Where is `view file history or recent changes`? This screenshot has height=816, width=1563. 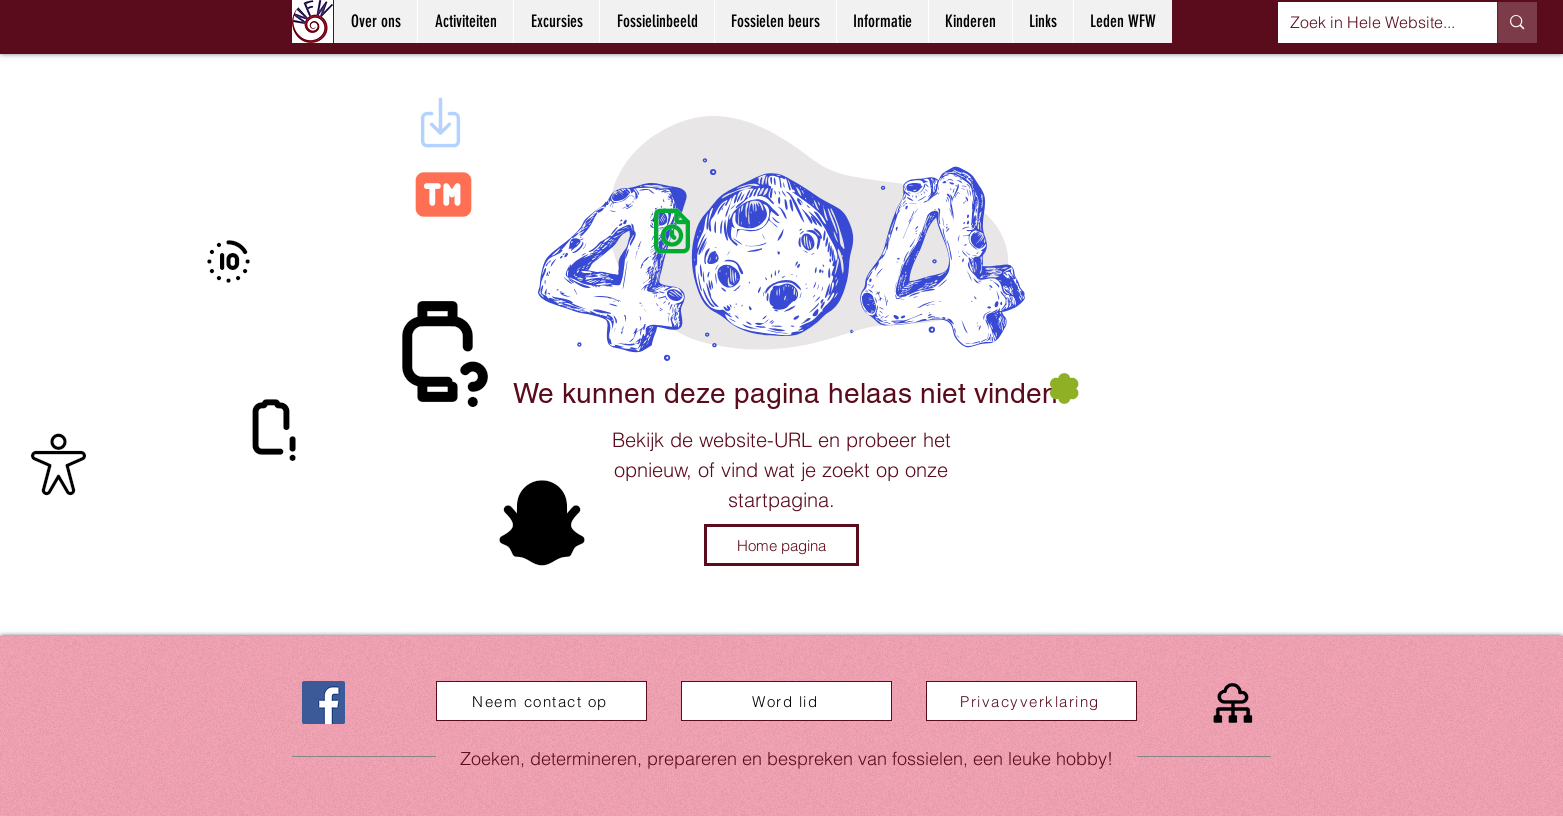
view file history or recent changes is located at coordinates (672, 231).